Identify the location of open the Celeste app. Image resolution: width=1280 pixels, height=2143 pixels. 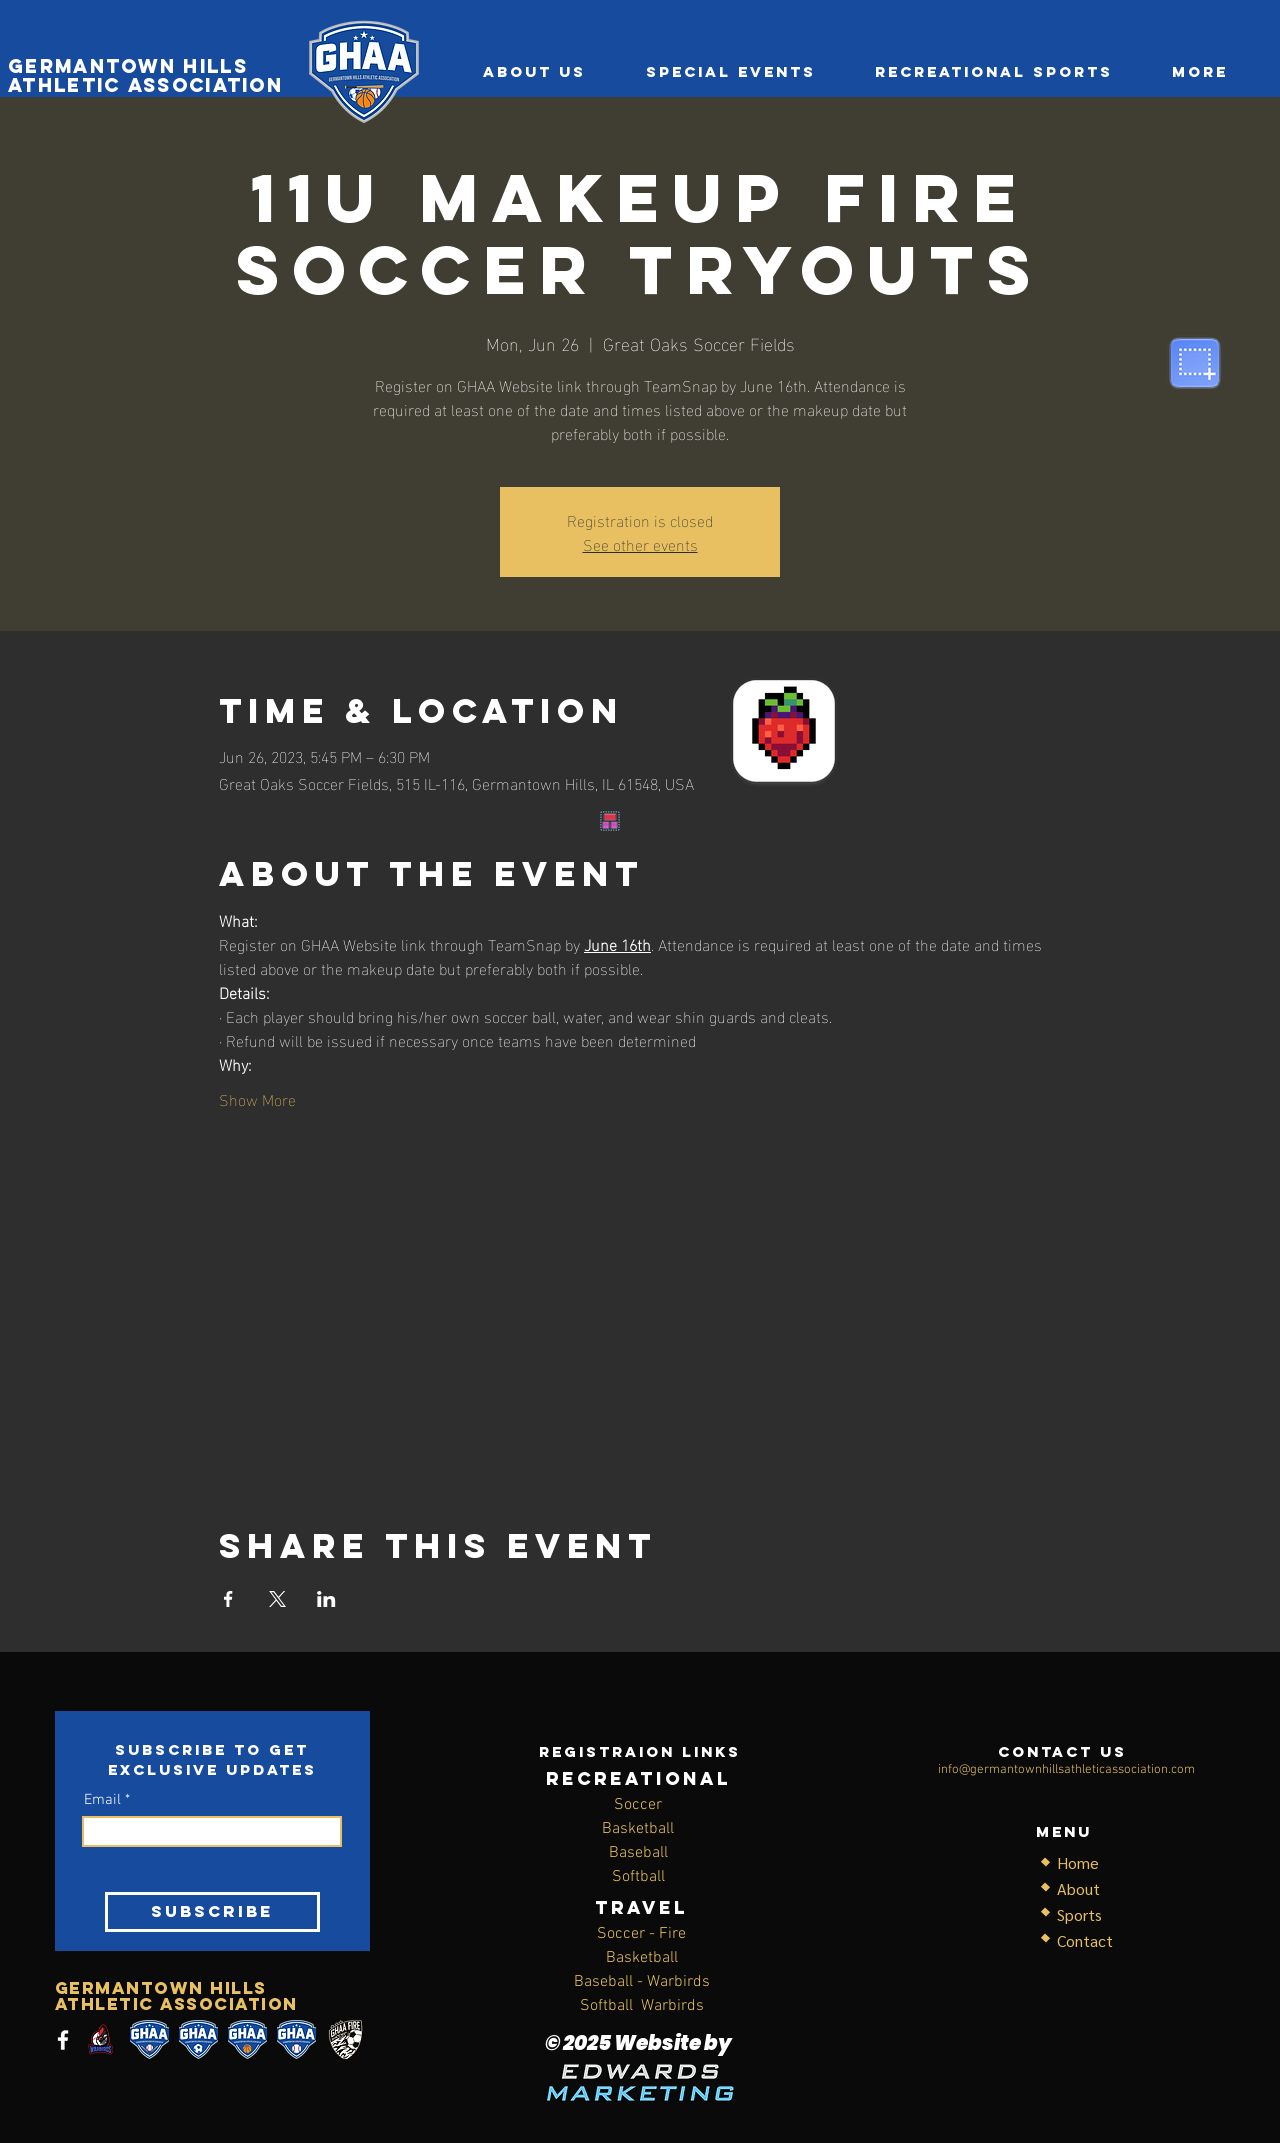
(784, 731).